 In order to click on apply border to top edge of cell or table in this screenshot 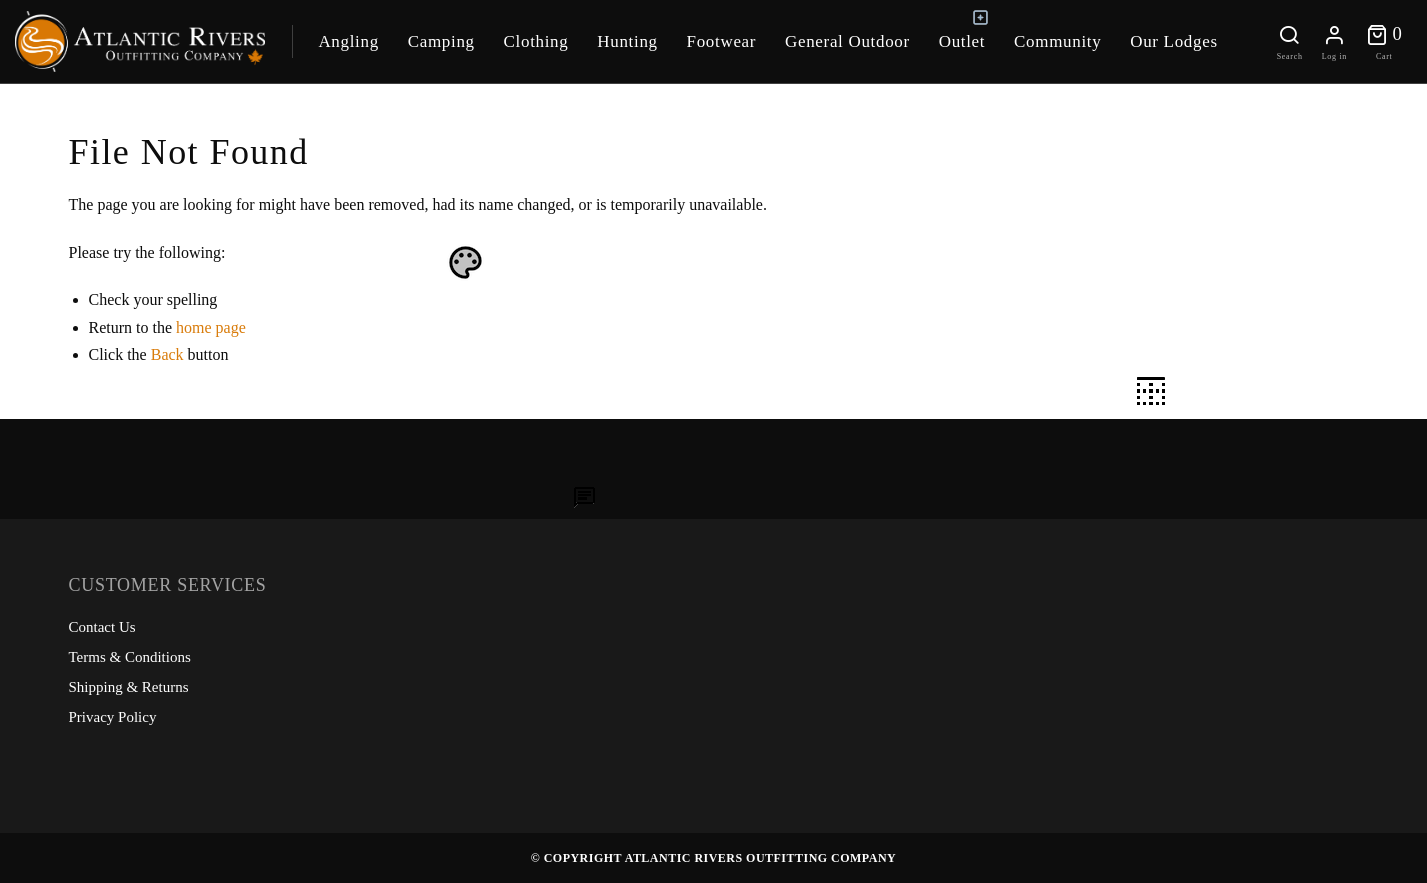, I will do `click(1151, 391)`.